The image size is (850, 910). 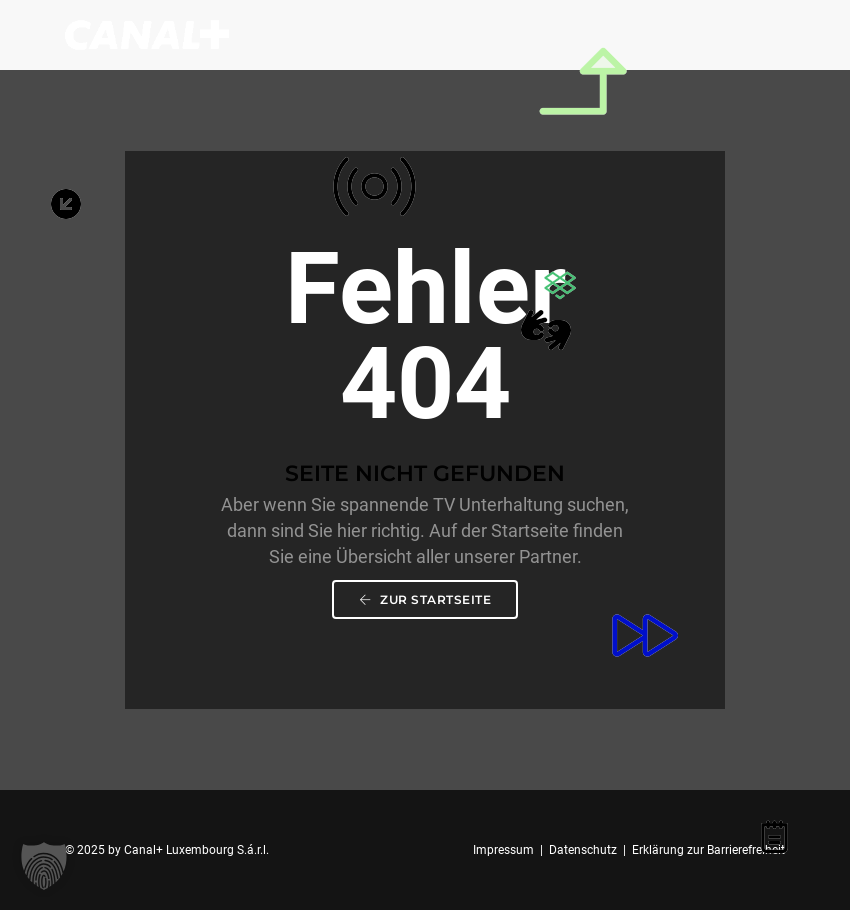 I want to click on navigate to previous or lower-left section, so click(x=66, y=204).